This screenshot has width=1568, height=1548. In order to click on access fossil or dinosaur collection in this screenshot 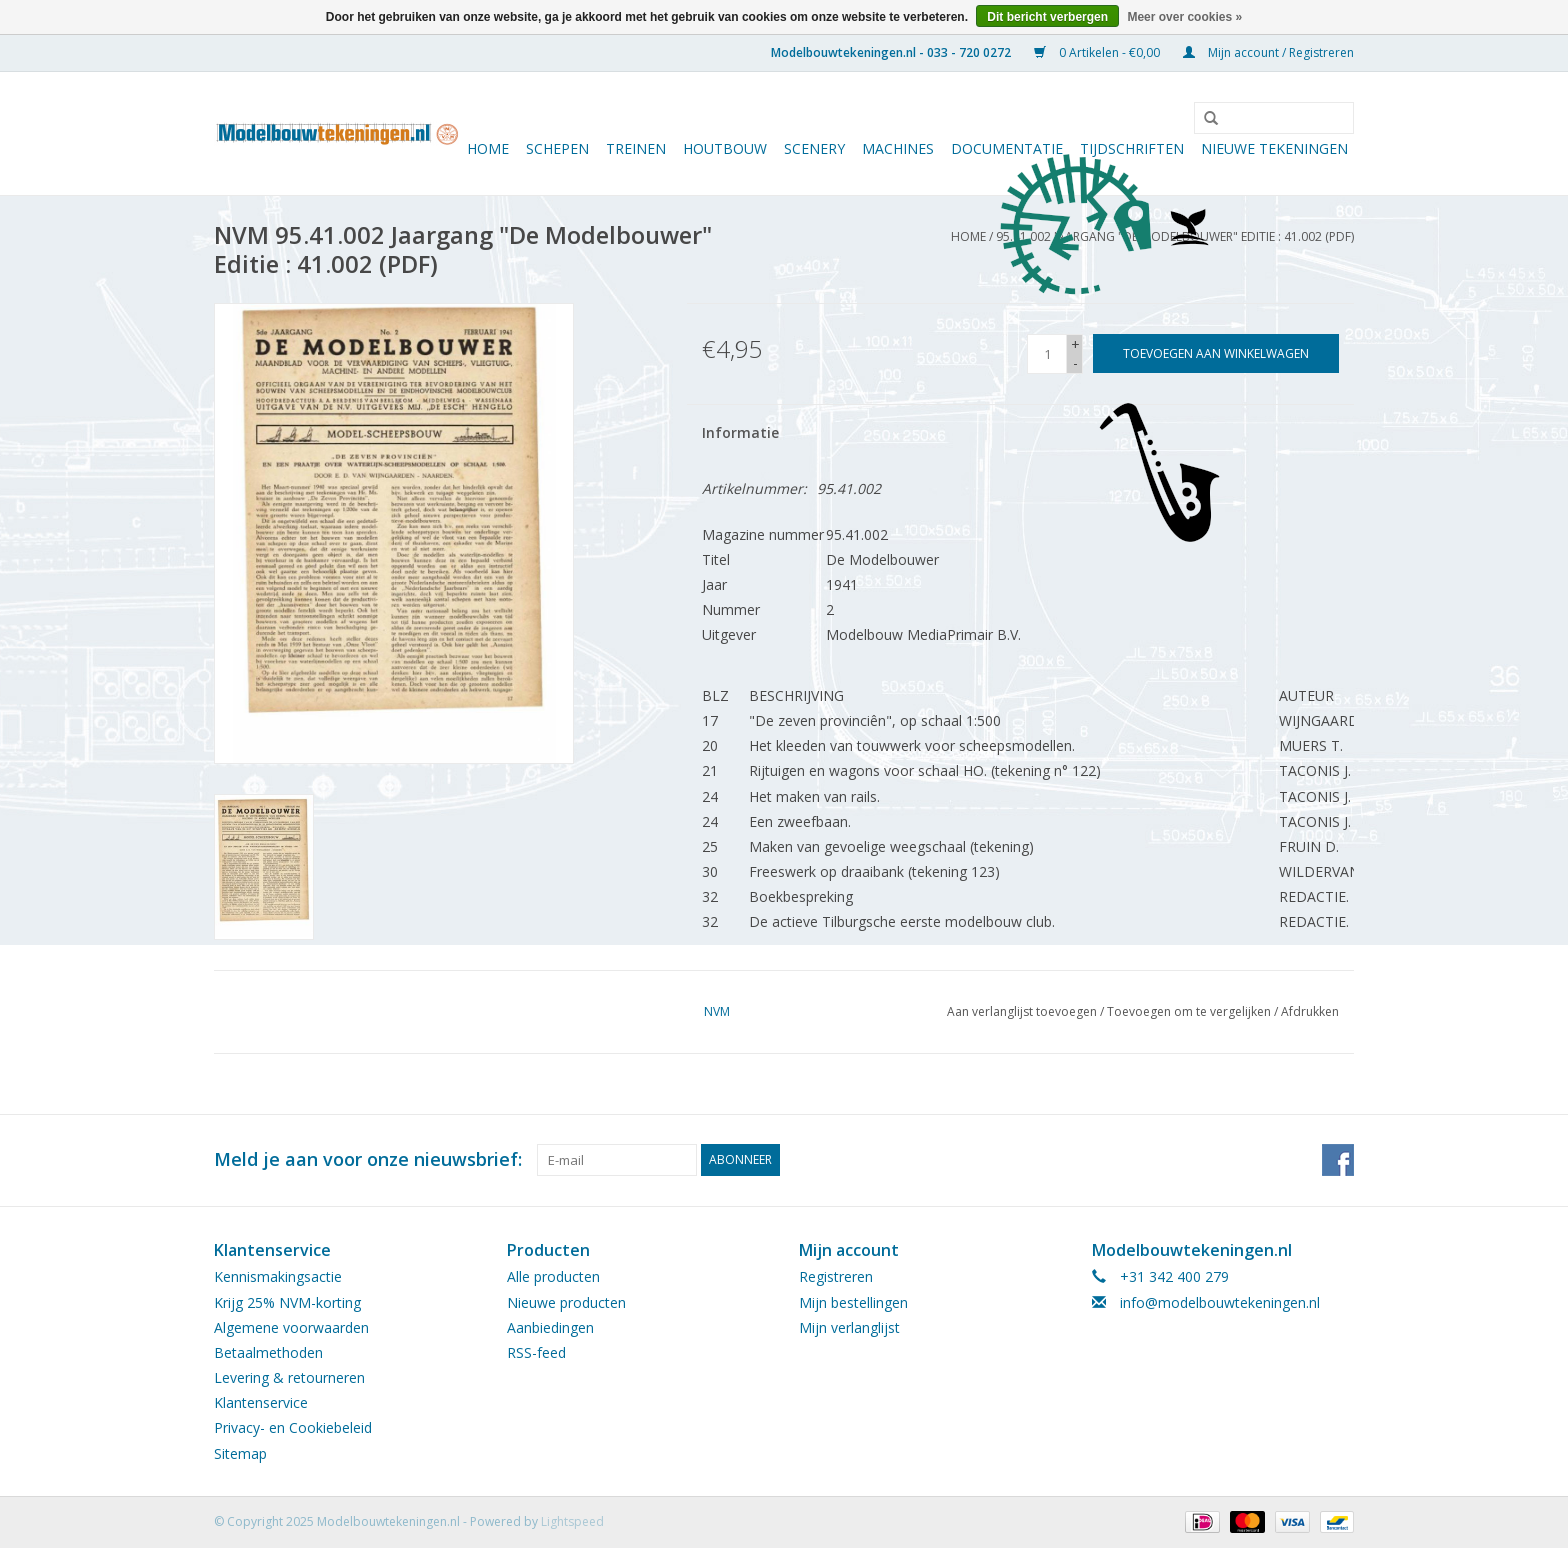, I will do `click(1075, 225)`.